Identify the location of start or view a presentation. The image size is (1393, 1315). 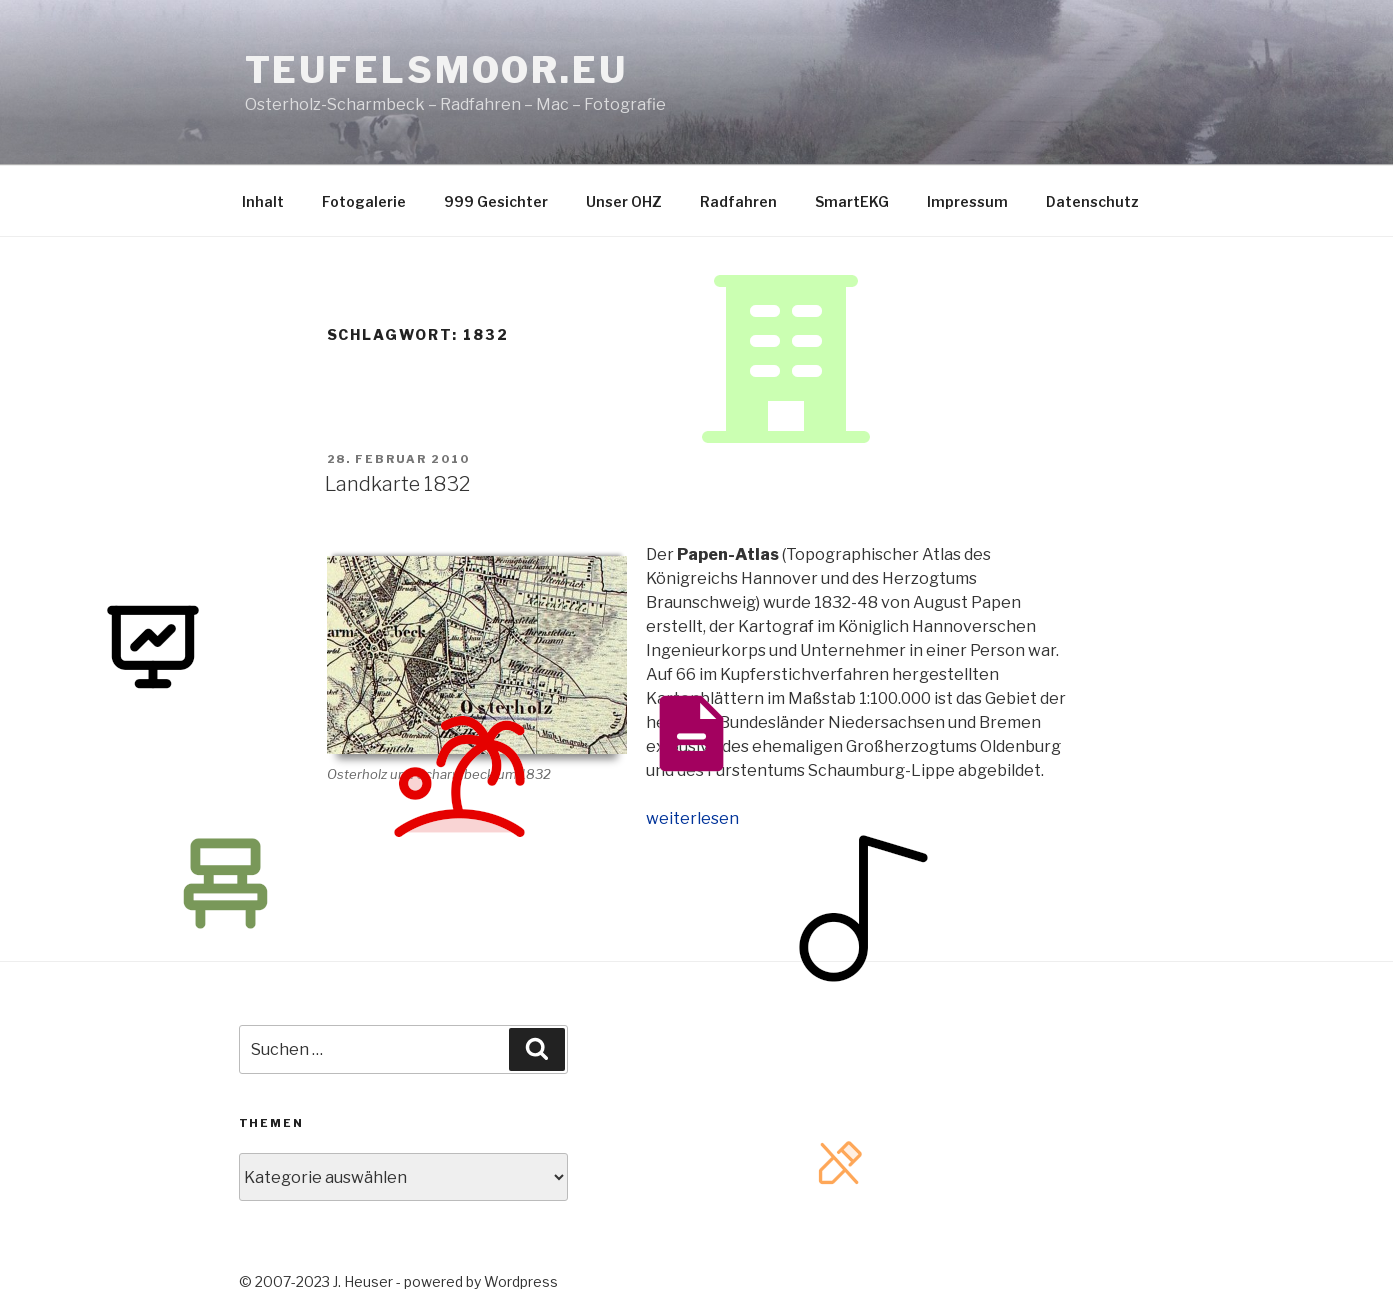
(153, 647).